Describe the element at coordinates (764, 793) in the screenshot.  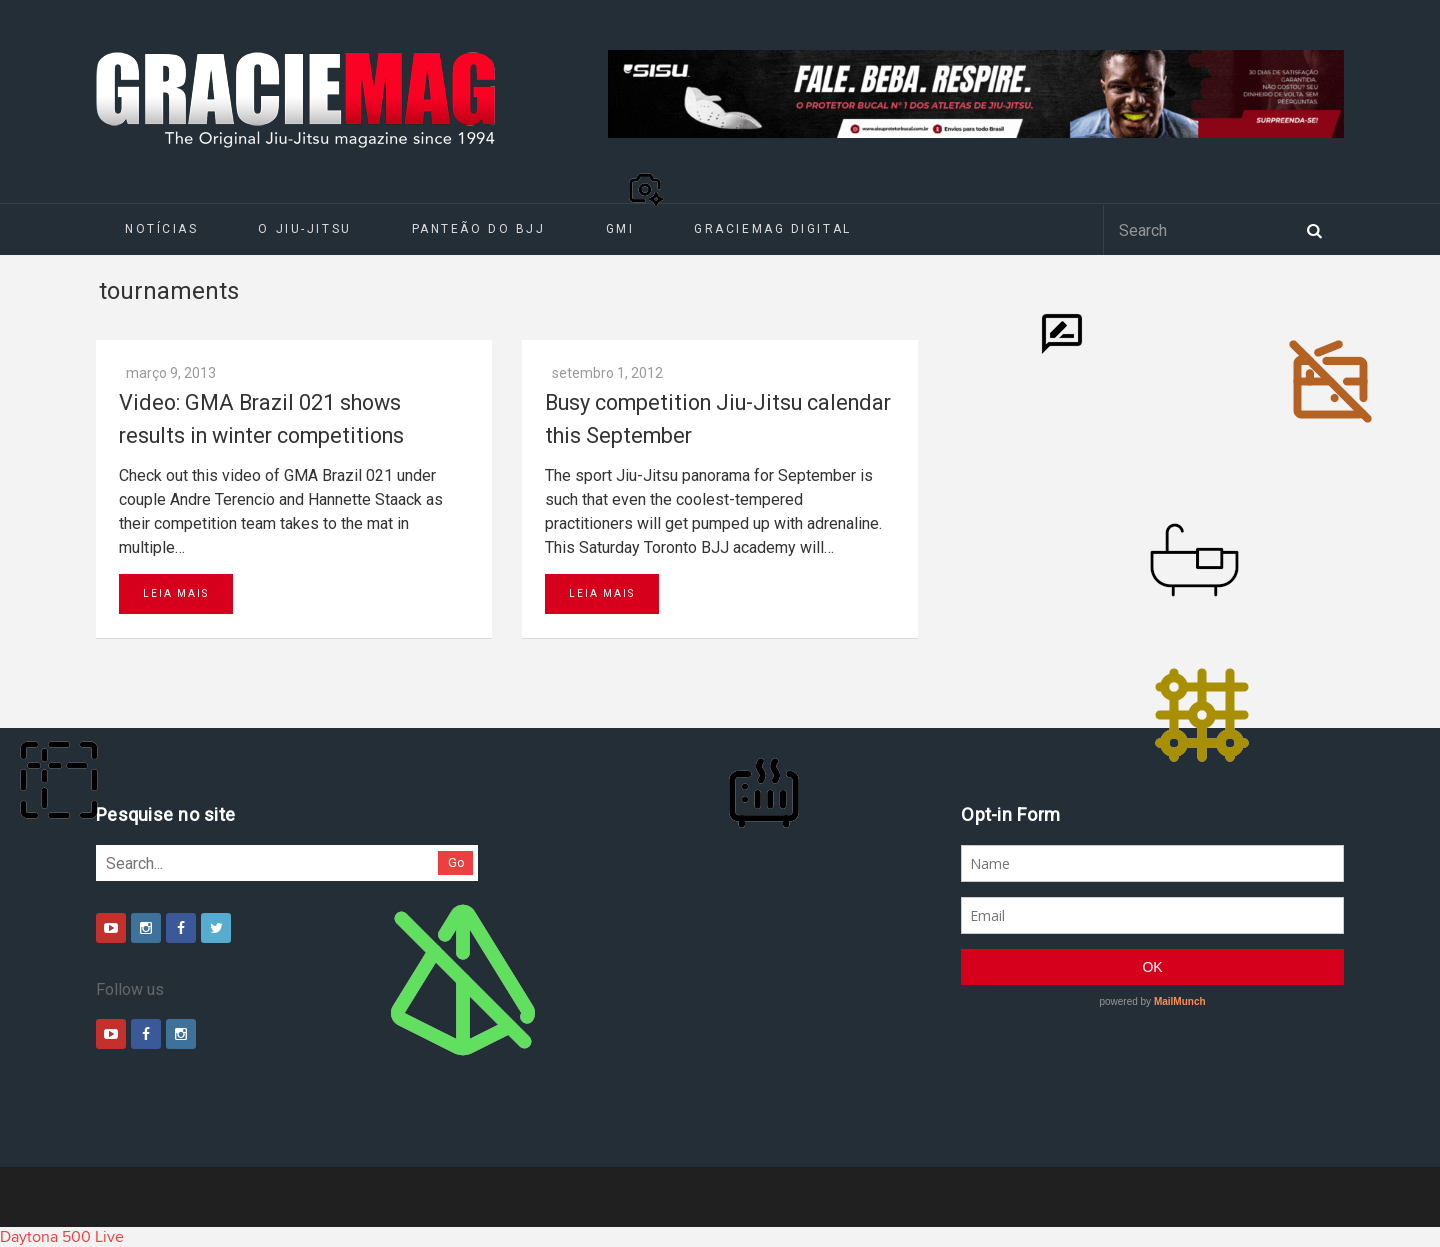
I see `adjust heater or heating settings` at that location.